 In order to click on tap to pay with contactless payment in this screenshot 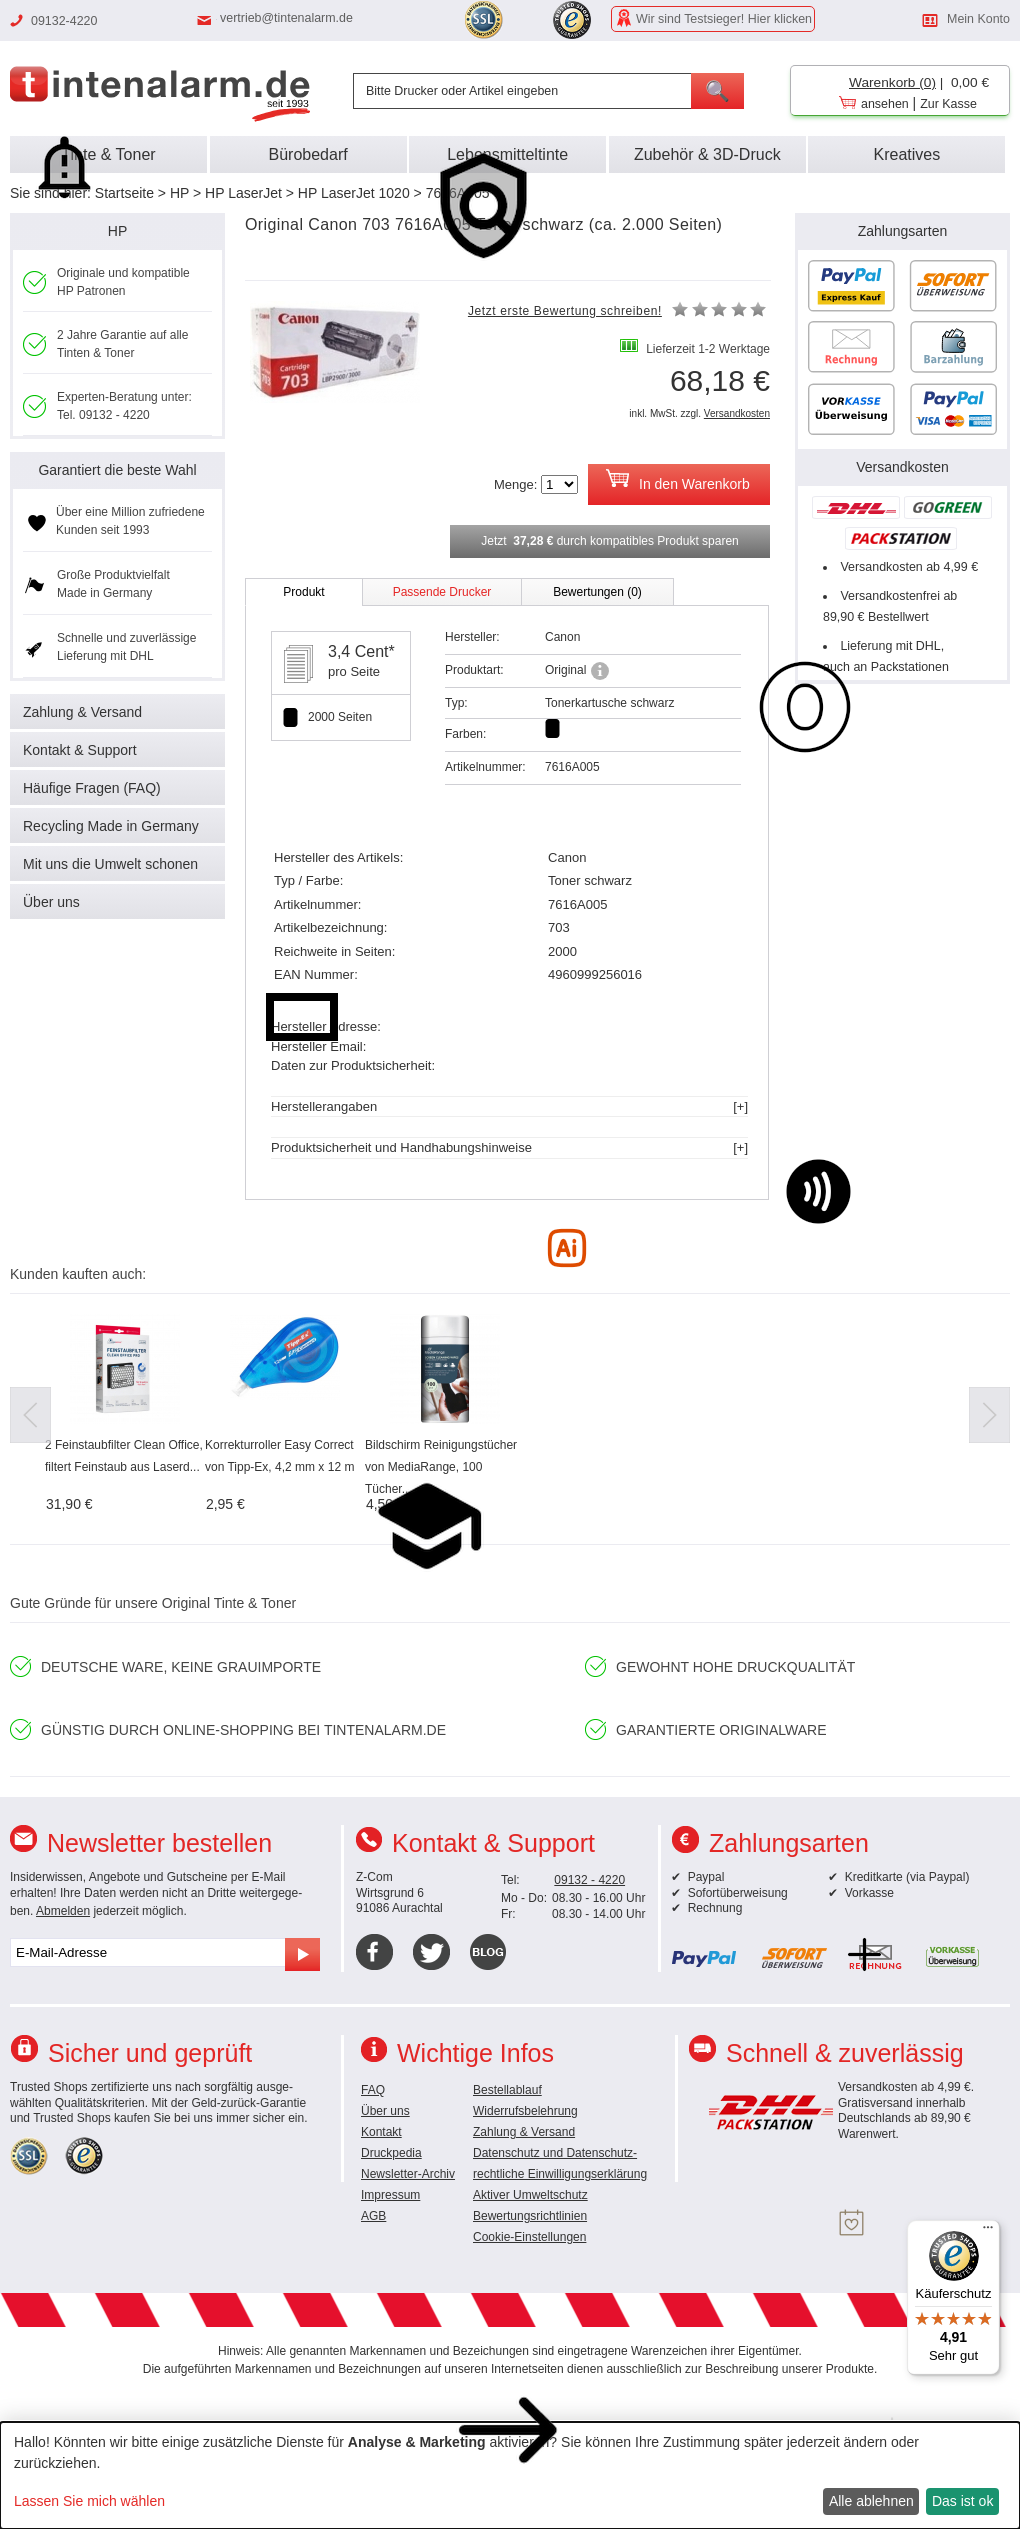, I will do `click(818, 1191)`.